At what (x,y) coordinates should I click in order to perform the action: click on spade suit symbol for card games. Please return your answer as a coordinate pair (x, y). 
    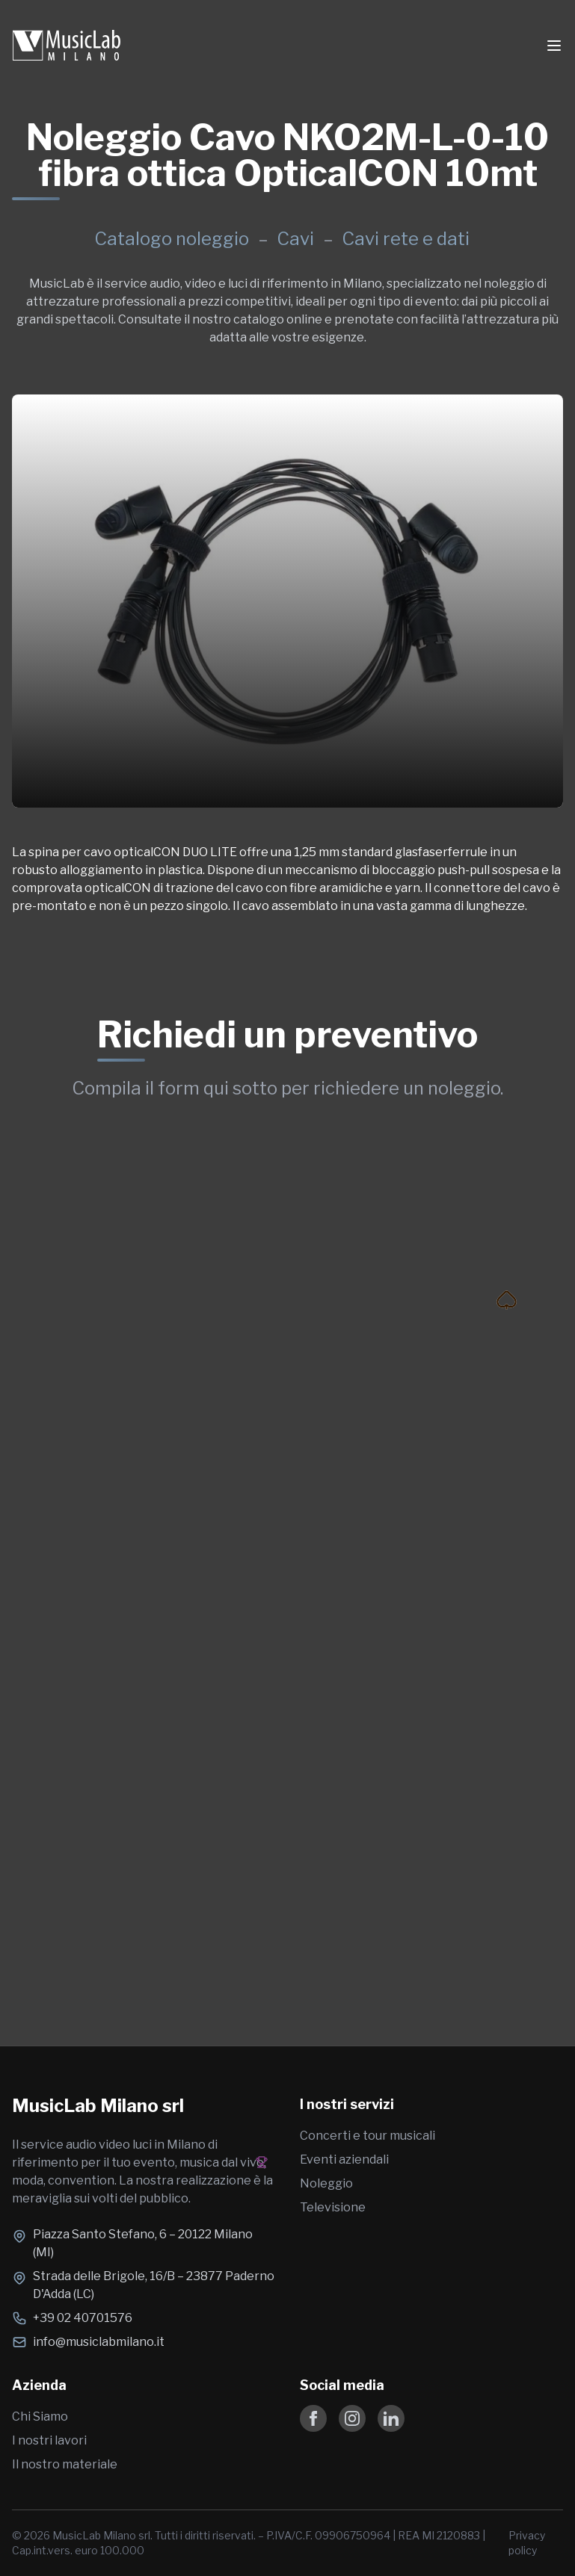
    Looking at the image, I should click on (506, 1299).